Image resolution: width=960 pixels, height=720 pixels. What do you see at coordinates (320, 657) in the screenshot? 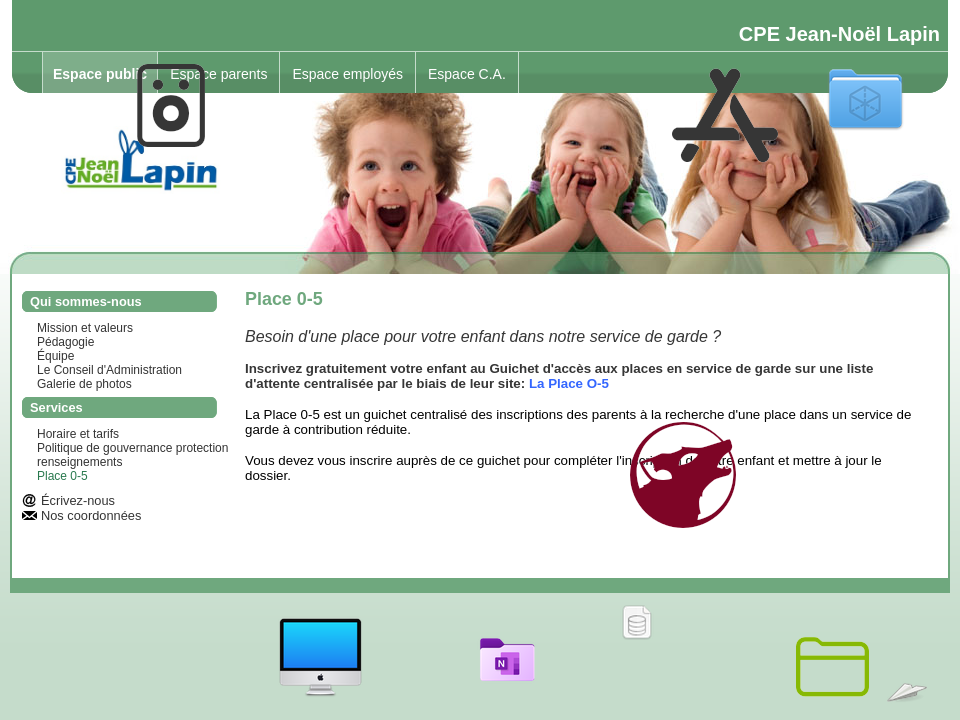
I see `access desktop or computer settings` at bounding box center [320, 657].